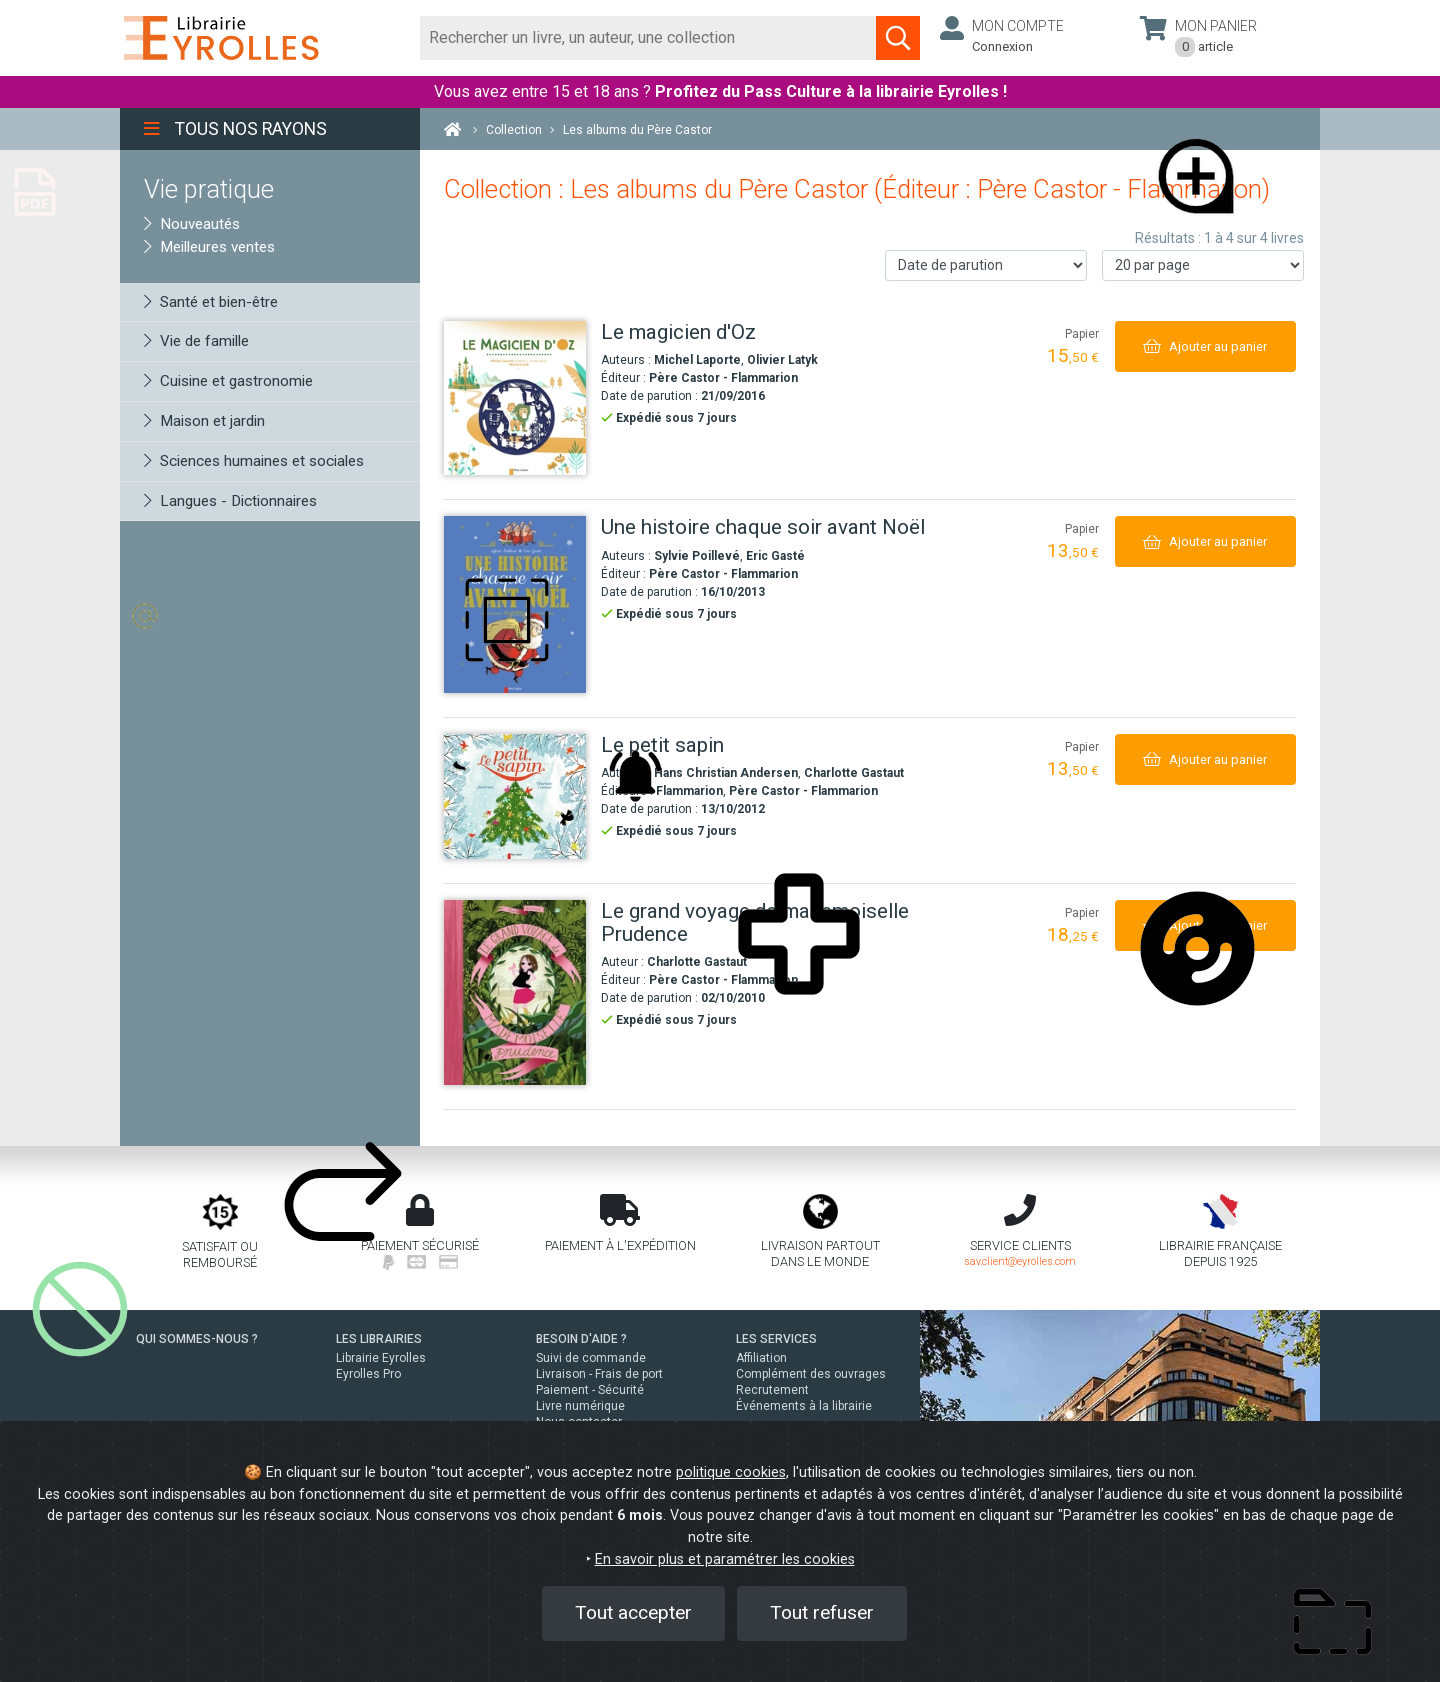  Describe the element at coordinates (1332, 1621) in the screenshot. I see `create a new folder` at that location.